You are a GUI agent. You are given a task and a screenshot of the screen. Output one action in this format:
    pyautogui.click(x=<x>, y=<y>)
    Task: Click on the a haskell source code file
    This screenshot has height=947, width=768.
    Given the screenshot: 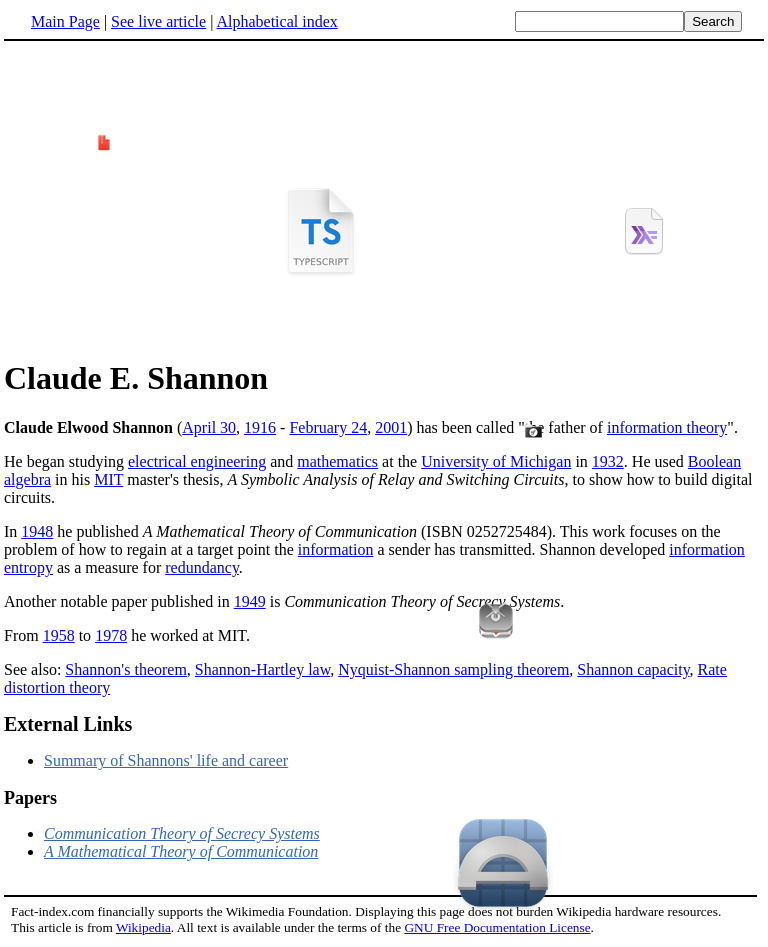 What is the action you would take?
    pyautogui.click(x=644, y=231)
    